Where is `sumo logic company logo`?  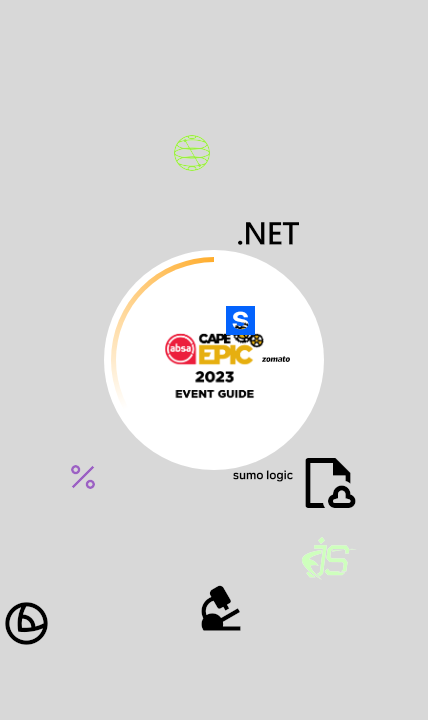 sumo logic company logo is located at coordinates (263, 476).